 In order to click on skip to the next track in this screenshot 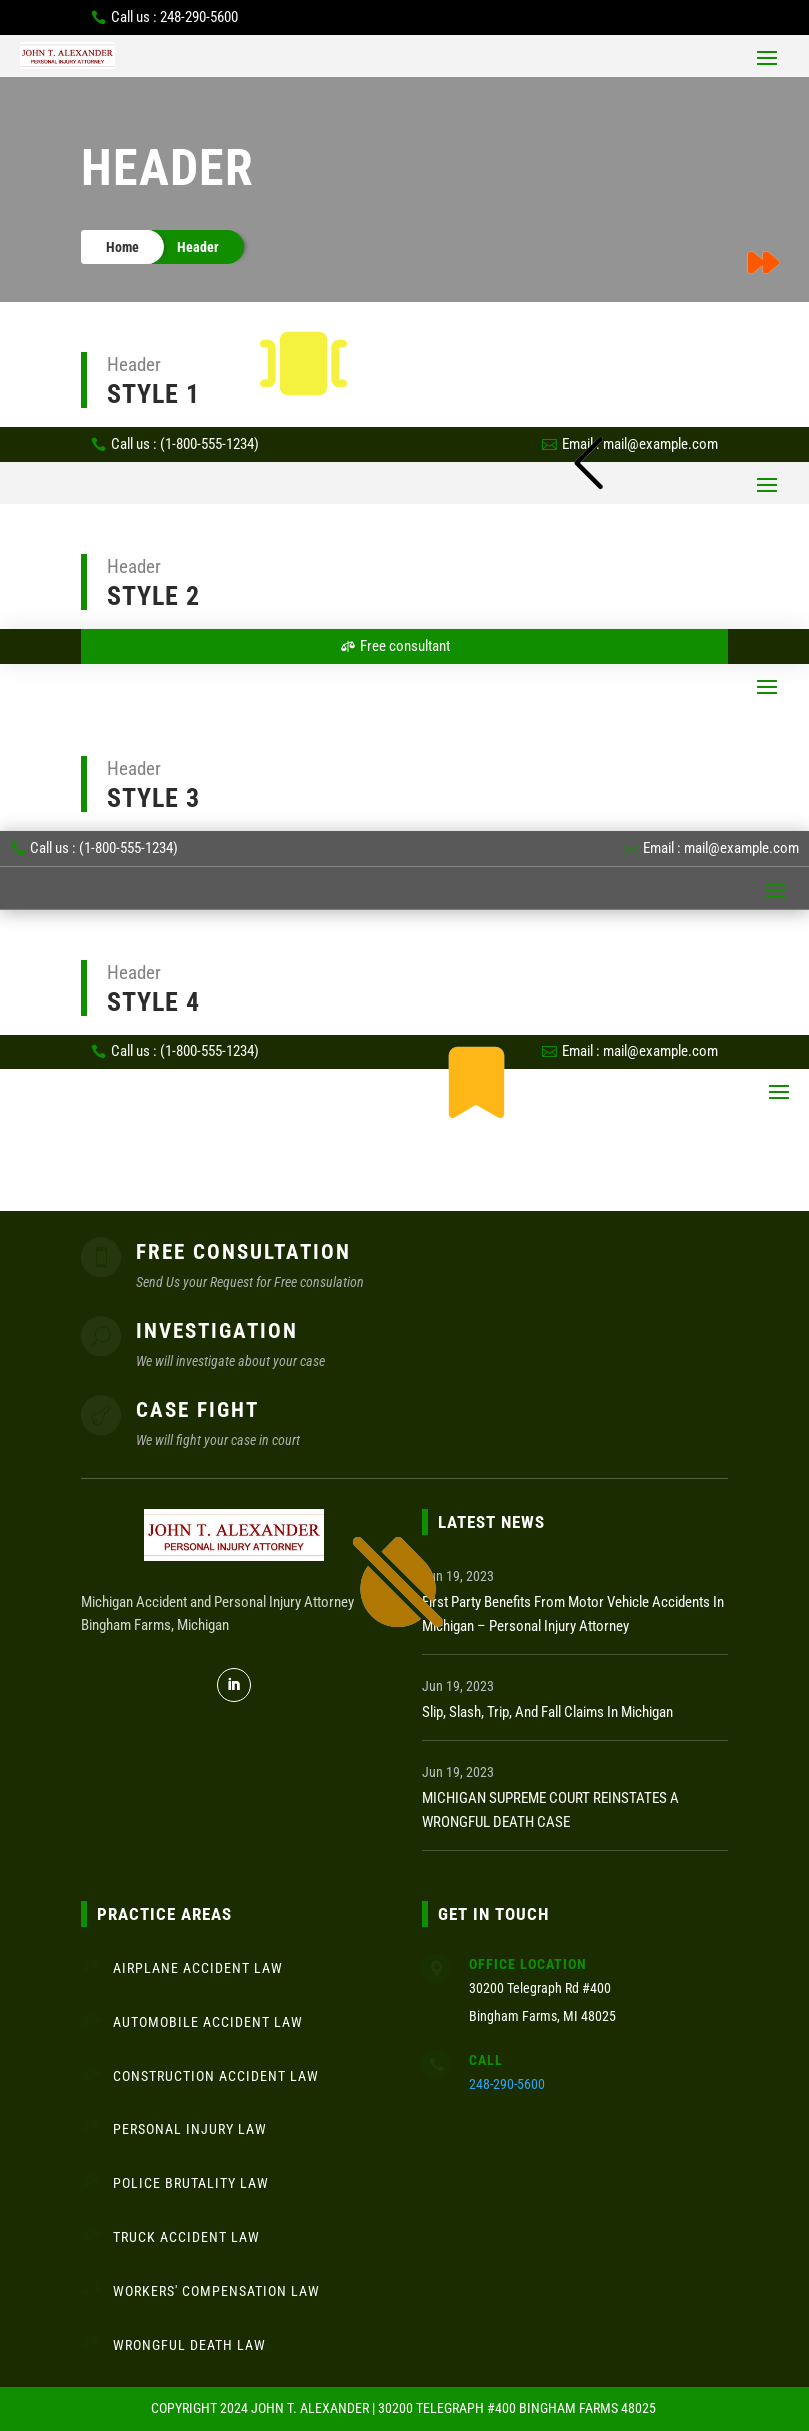, I will do `click(761, 262)`.